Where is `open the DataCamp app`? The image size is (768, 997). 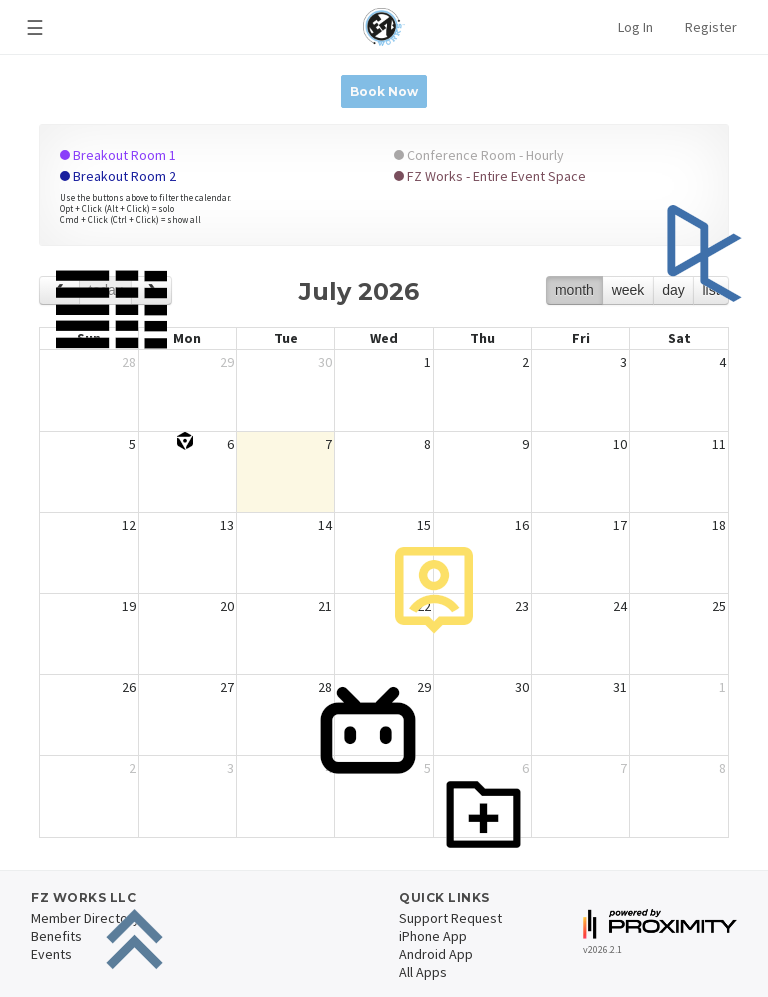 open the DataCamp app is located at coordinates (704, 253).